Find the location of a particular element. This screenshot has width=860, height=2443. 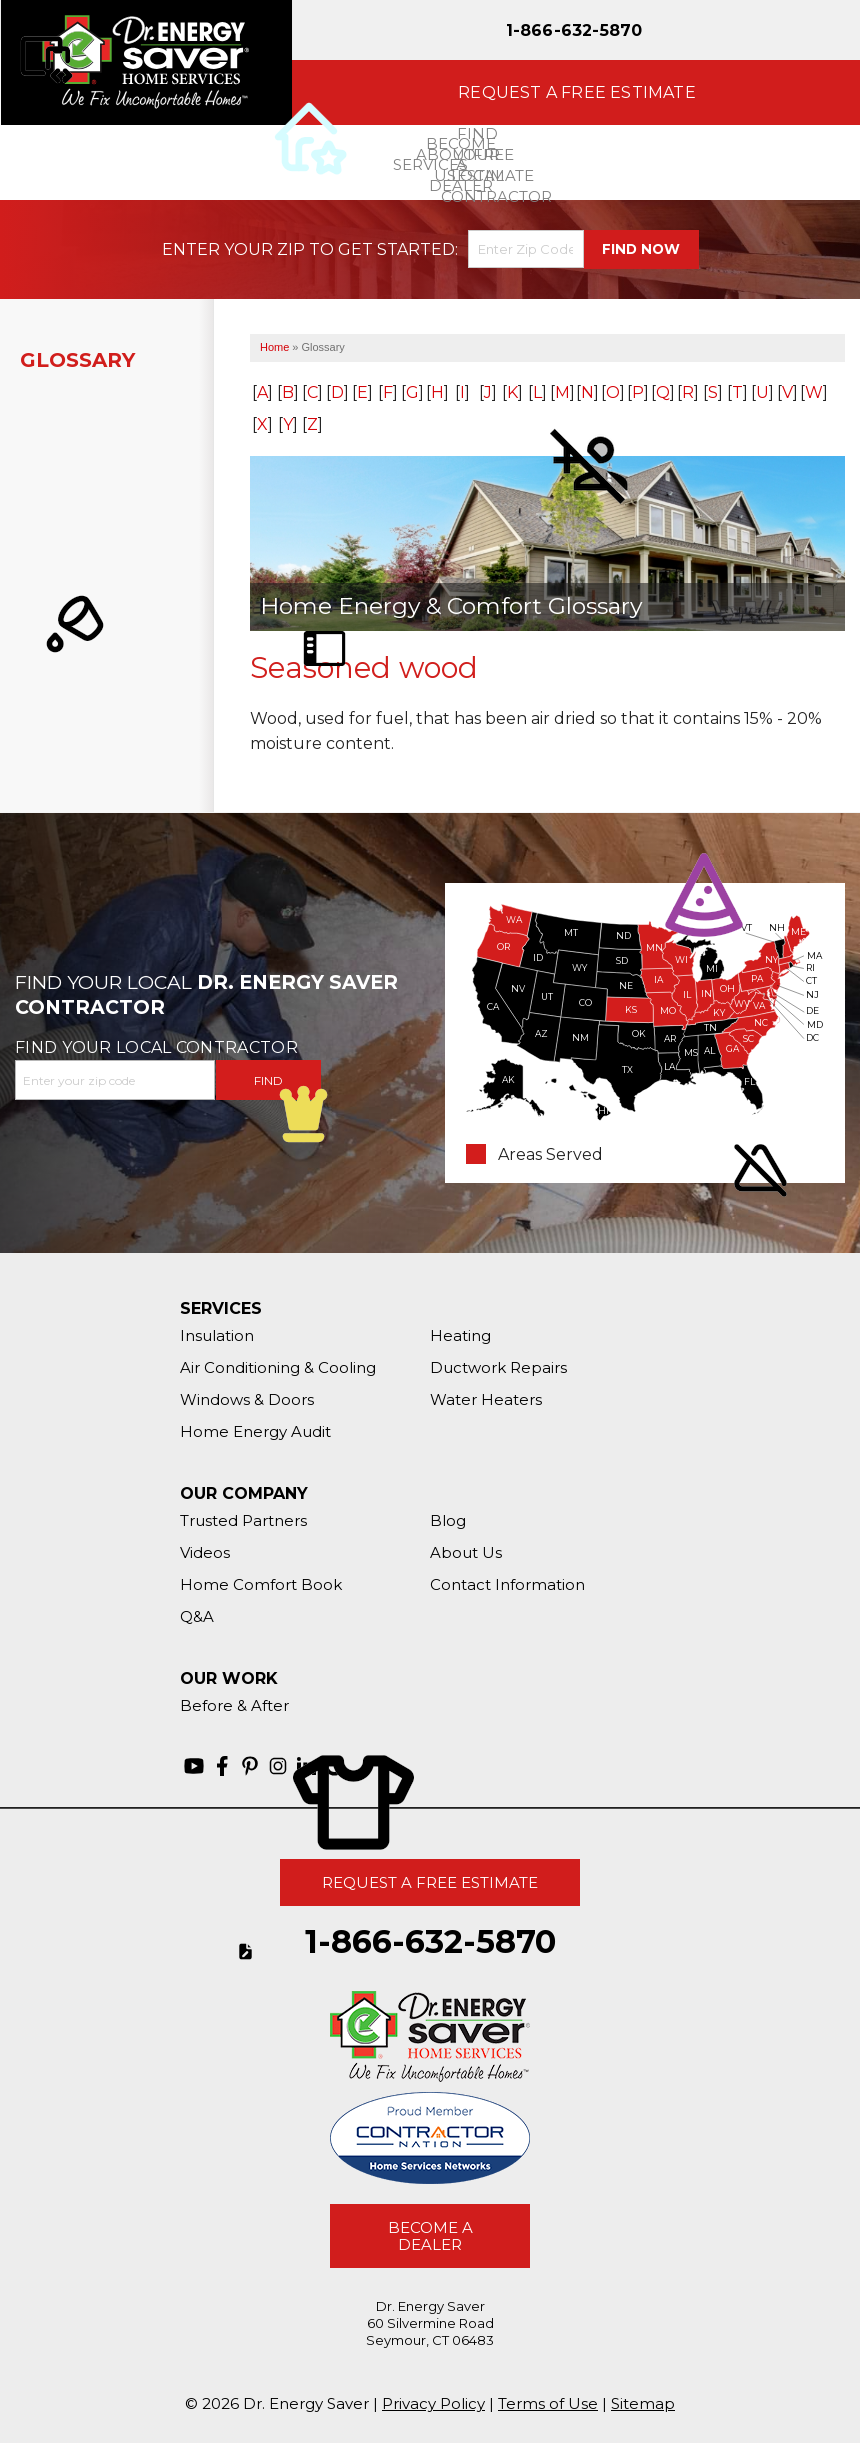

edit this document is located at coordinates (245, 1951).